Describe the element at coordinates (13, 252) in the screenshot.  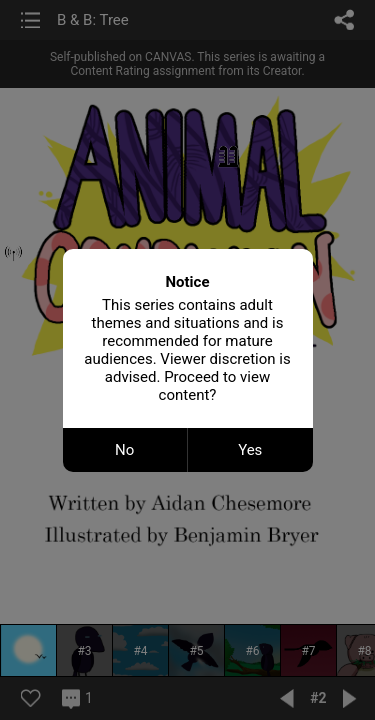
I see `indicates active signal or broadcast status` at that location.